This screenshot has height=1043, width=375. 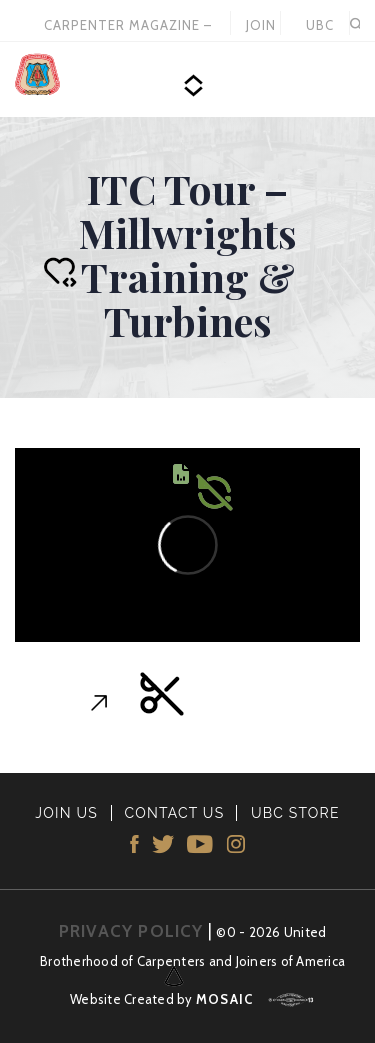 What do you see at coordinates (59, 271) in the screenshot?
I see `favorite or like a code snippet` at bounding box center [59, 271].